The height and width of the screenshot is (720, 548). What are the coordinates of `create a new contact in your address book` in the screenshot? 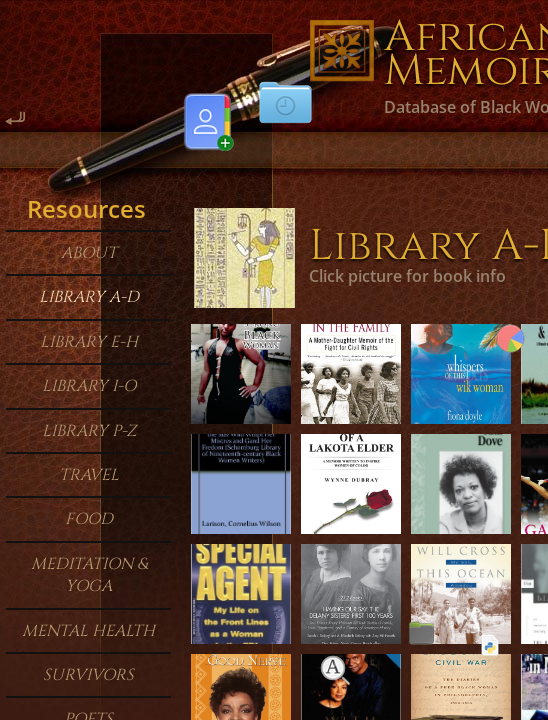 It's located at (207, 121).